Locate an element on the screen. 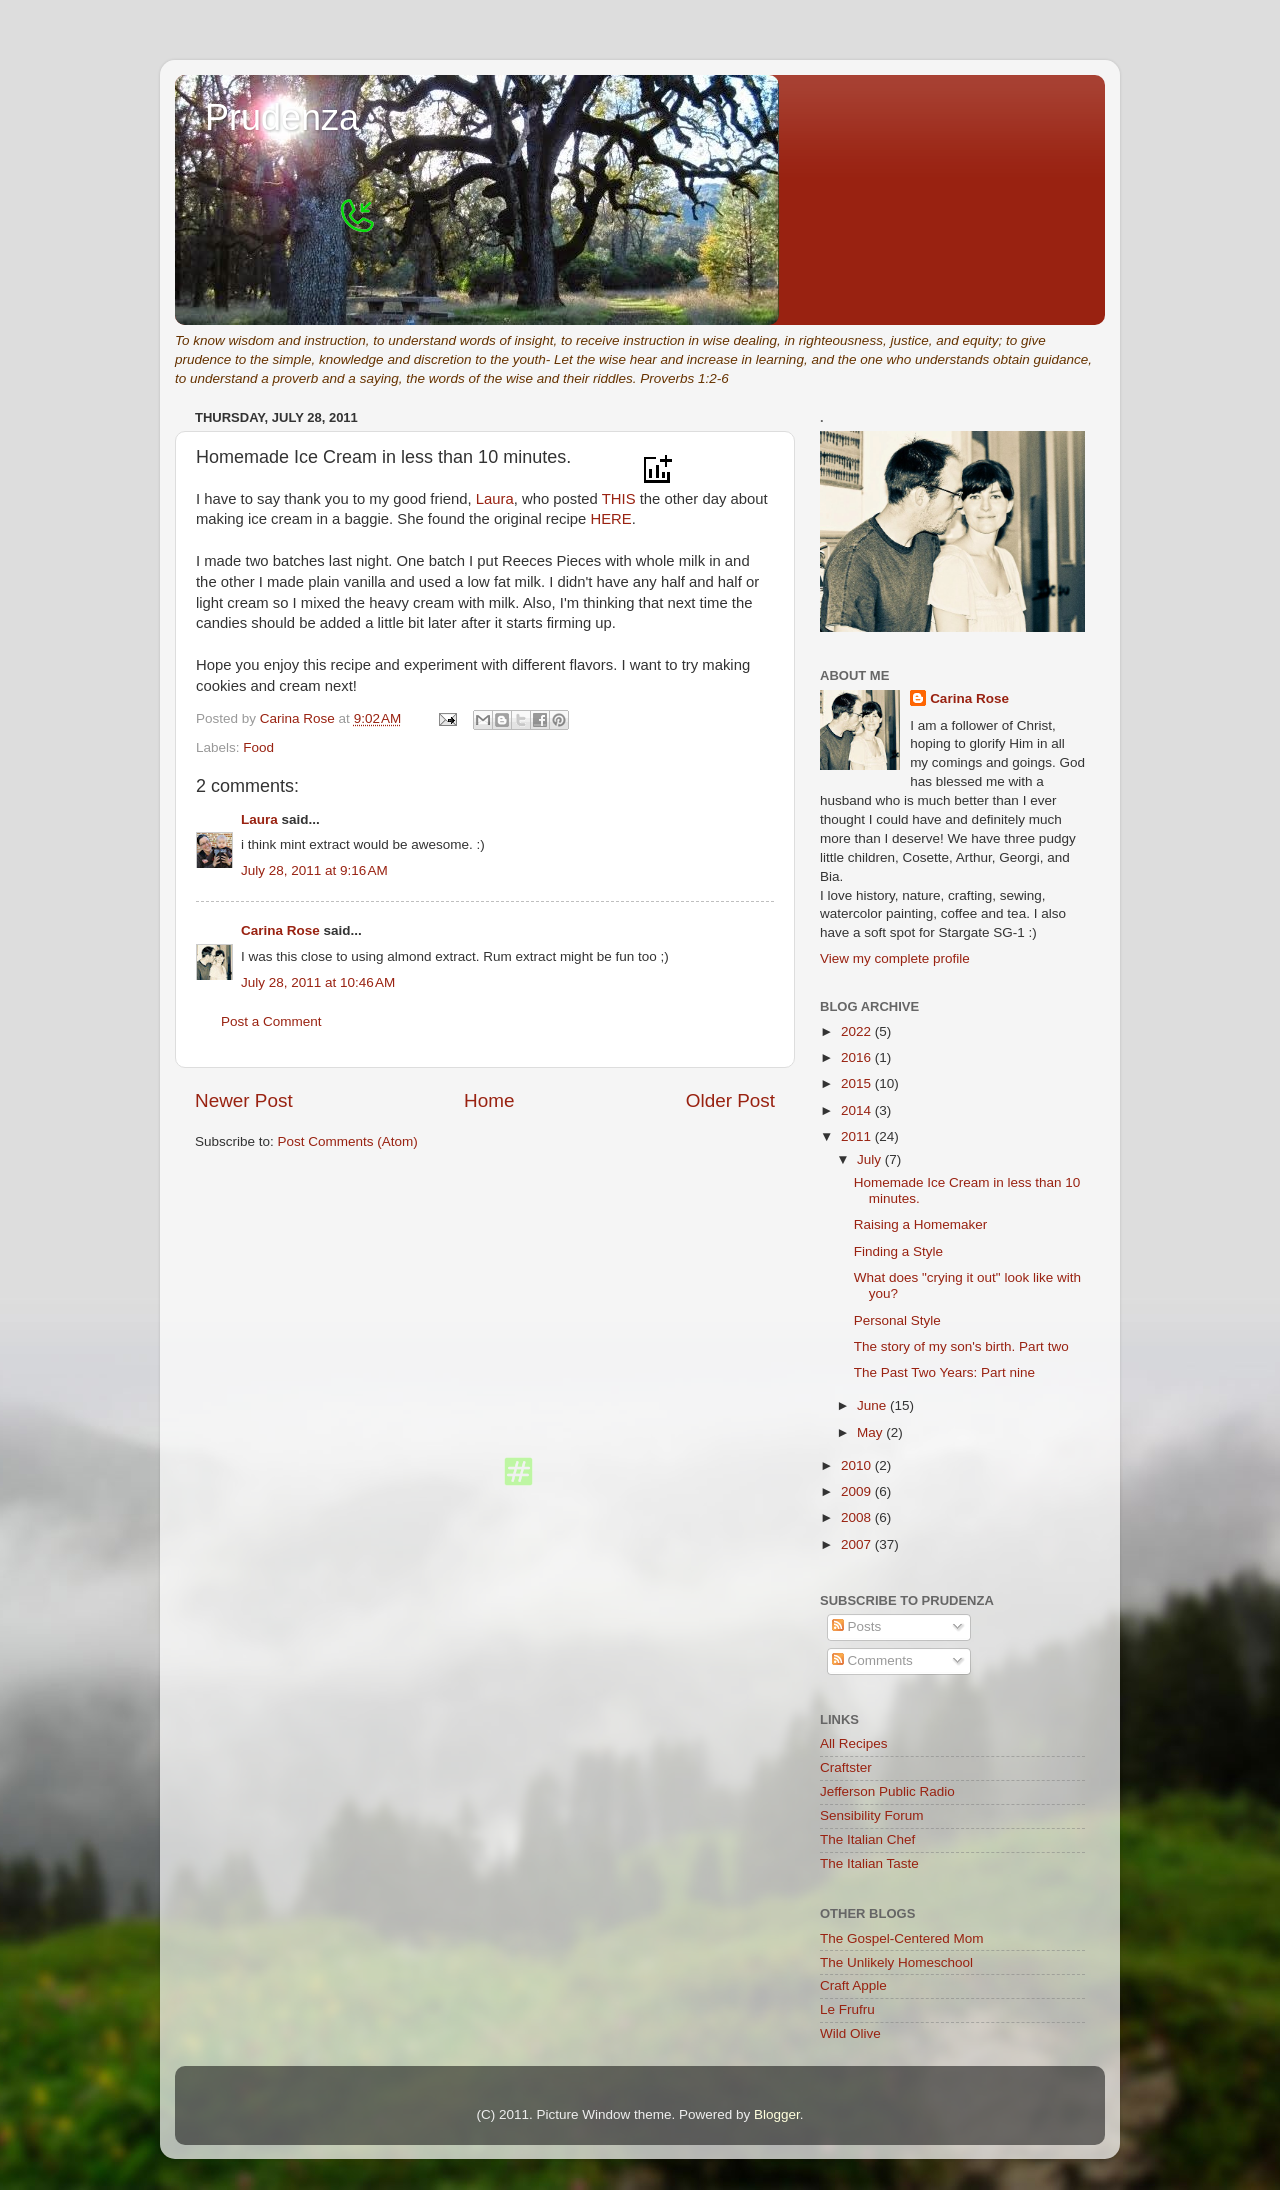 The height and width of the screenshot is (2190, 1280). view or browse hashtags is located at coordinates (518, 1471).